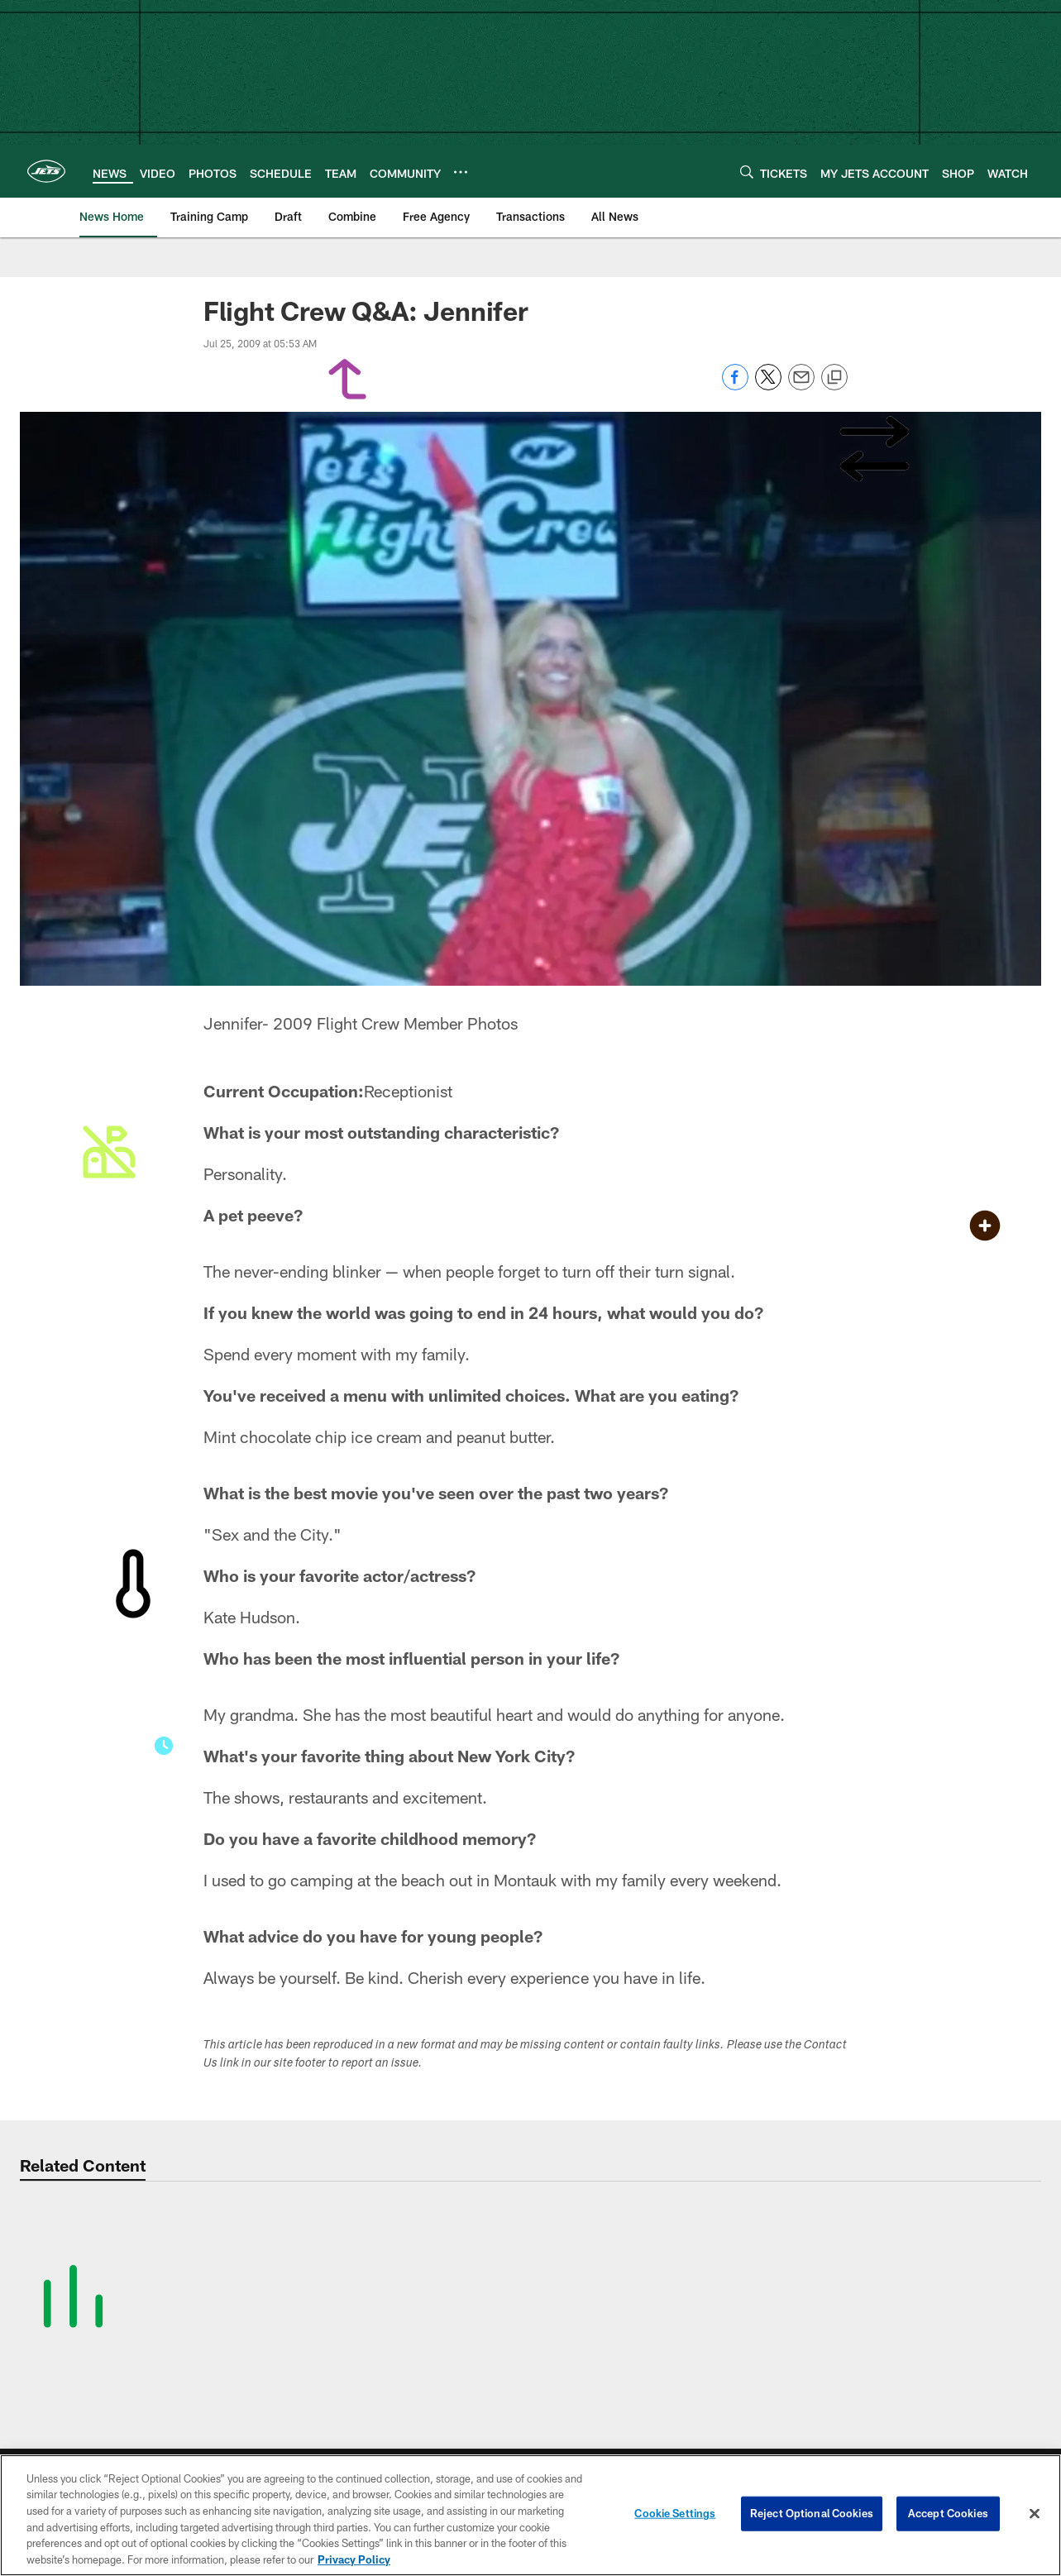  Describe the element at coordinates (874, 447) in the screenshot. I see `swap or exchange items` at that location.